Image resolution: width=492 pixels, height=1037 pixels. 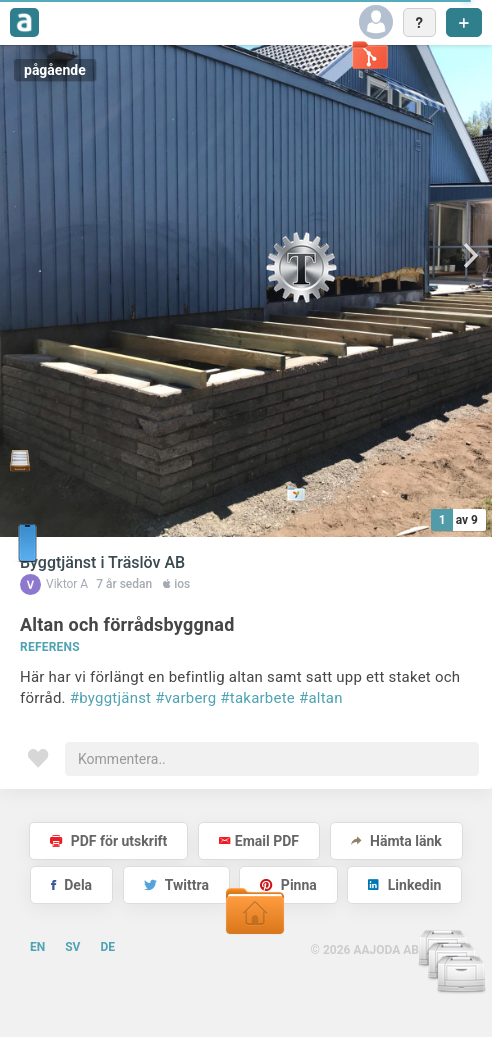 I want to click on access all my files in finder, so click(x=20, y=461).